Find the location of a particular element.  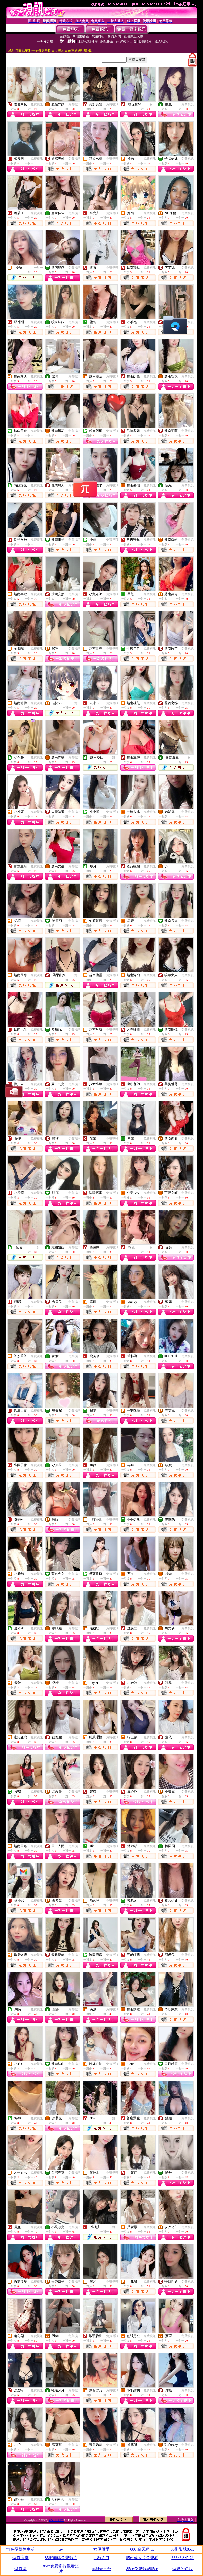

access your favorite items is located at coordinates (117, 404).